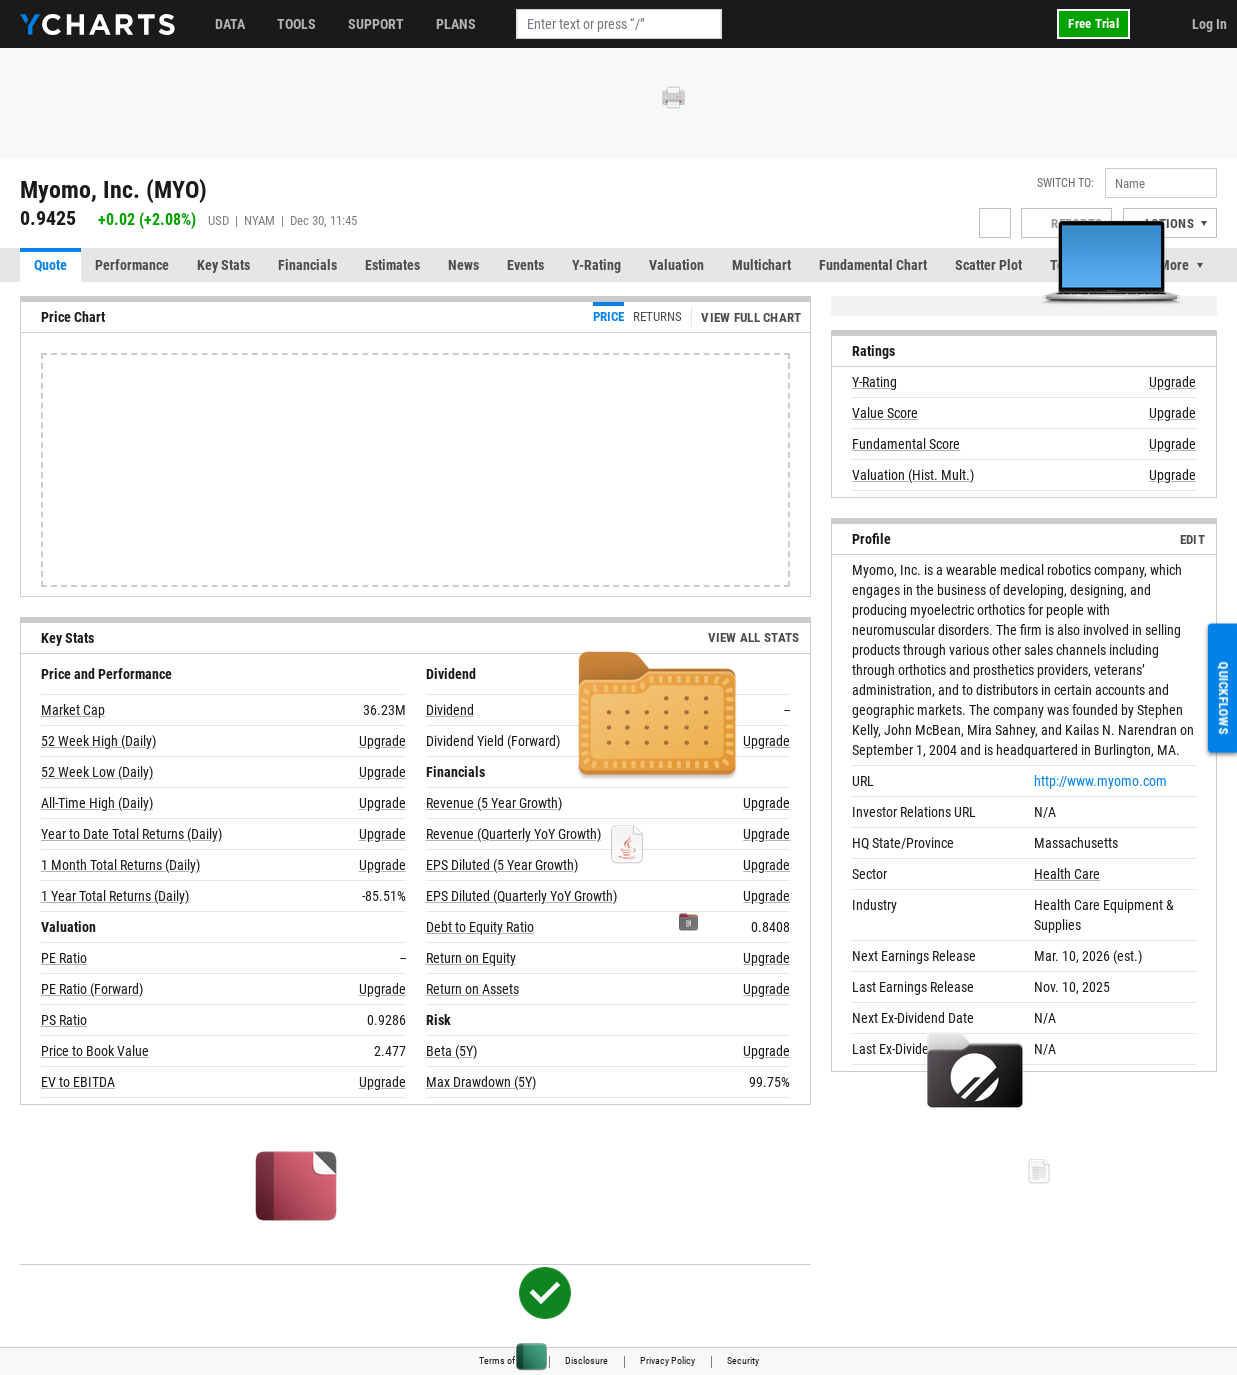  I want to click on a java source code file, so click(627, 844).